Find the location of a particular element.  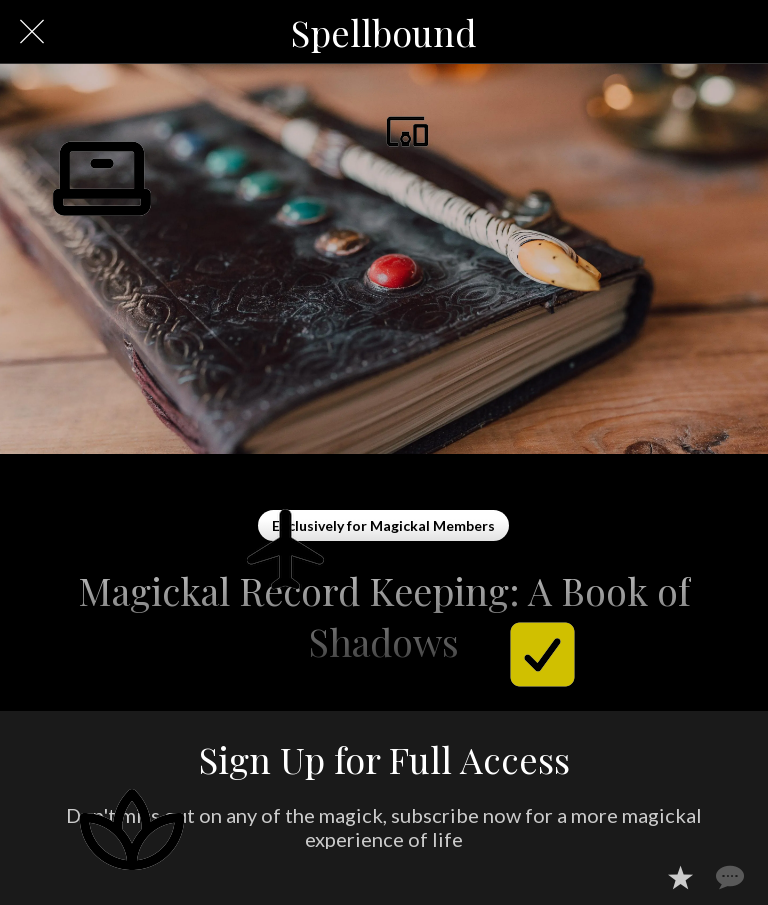

mark task as complete is located at coordinates (542, 654).